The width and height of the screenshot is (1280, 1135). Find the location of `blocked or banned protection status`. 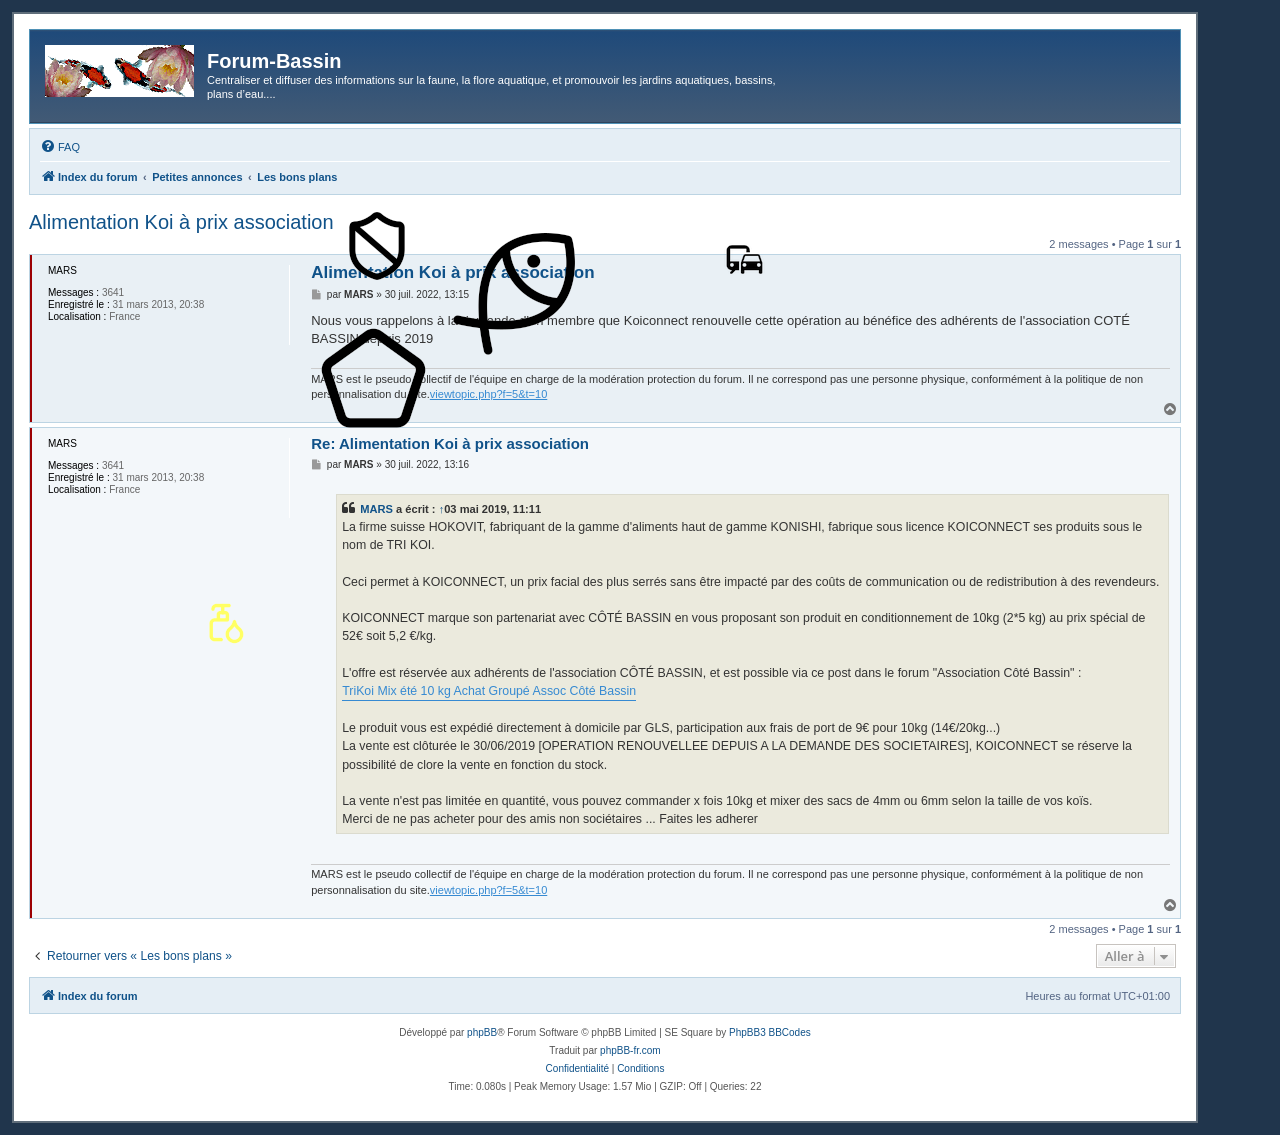

blocked or banned protection status is located at coordinates (377, 246).